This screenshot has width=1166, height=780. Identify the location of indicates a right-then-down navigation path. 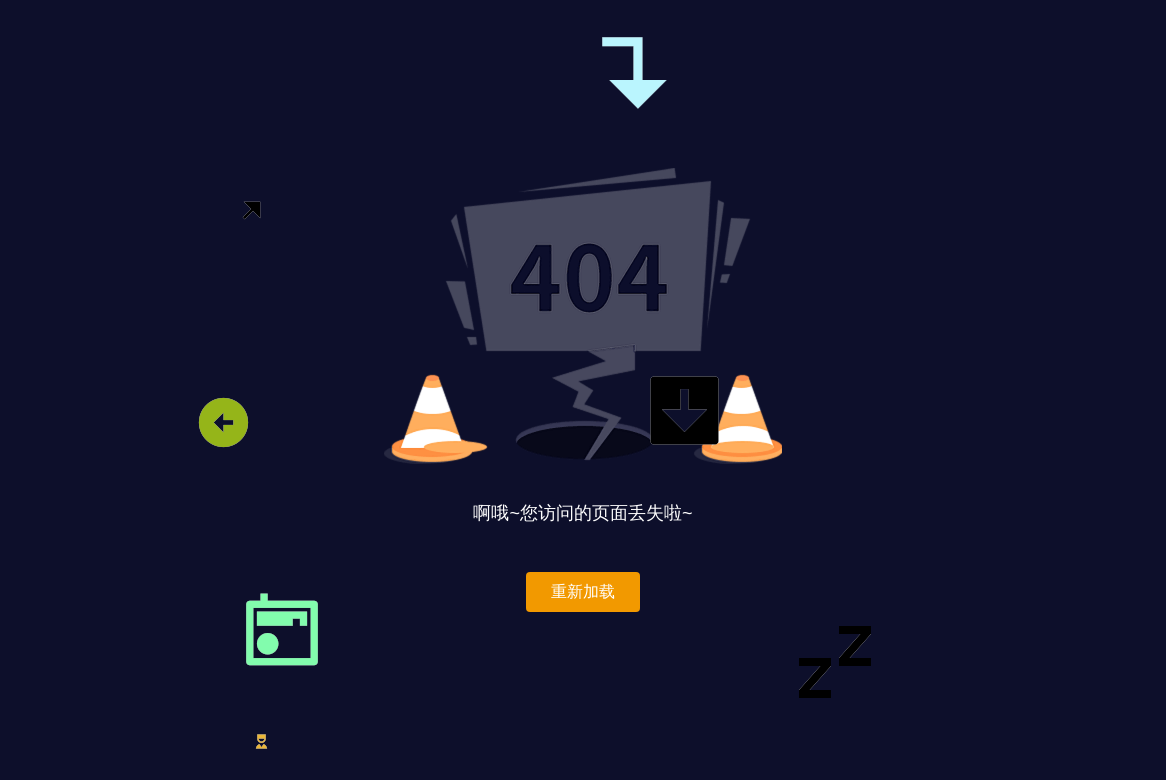
(633, 68).